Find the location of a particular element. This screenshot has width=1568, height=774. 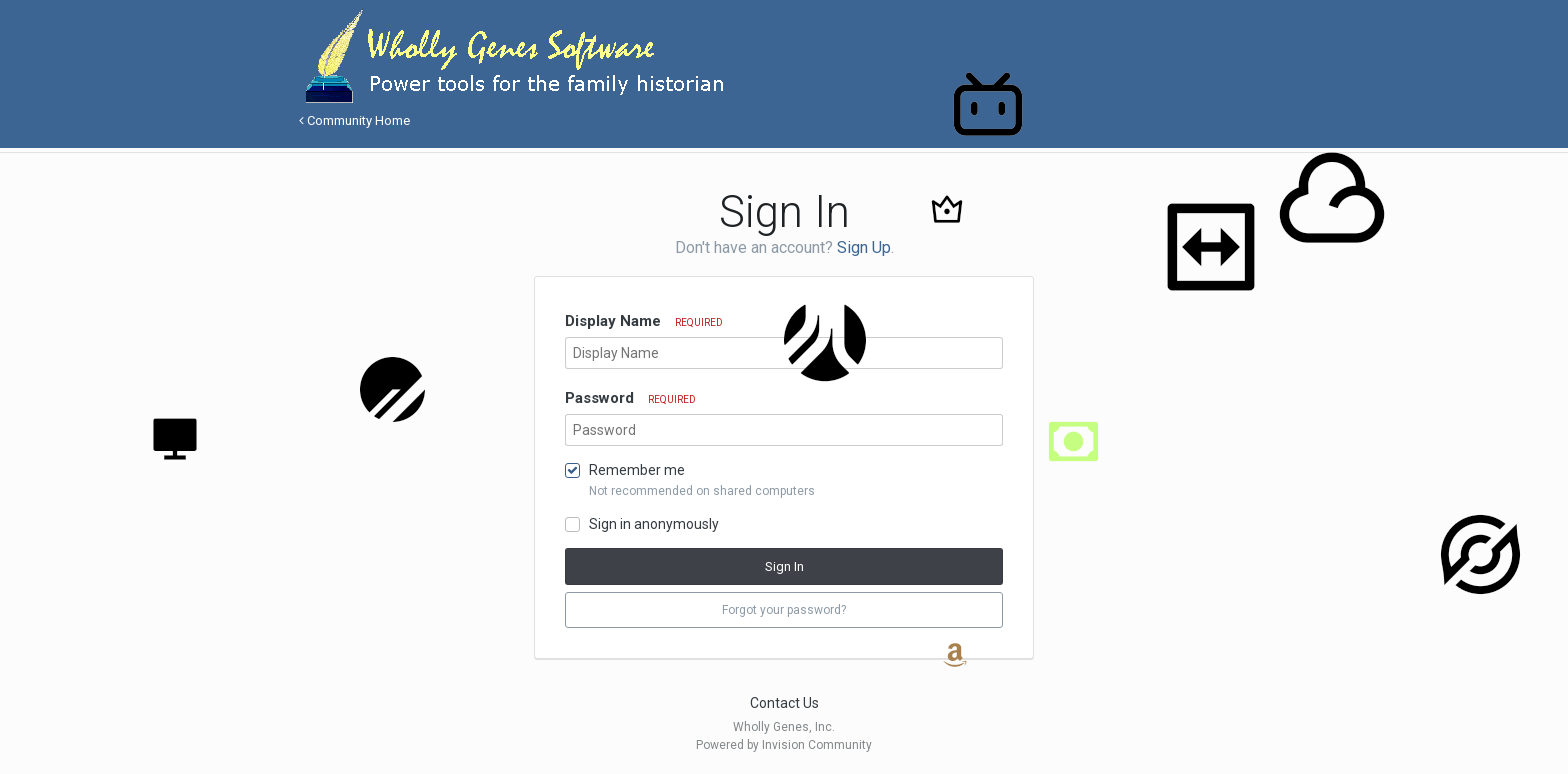

roots development framework logo is located at coordinates (825, 343).